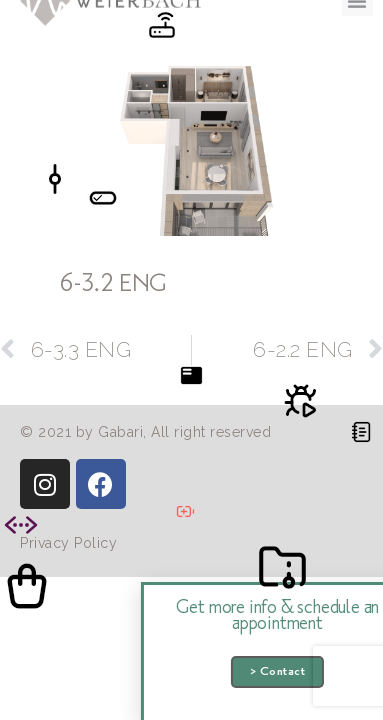 Image resolution: width=383 pixels, height=720 pixels. Describe the element at coordinates (27, 586) in the screenshot. I see `view your shopping bag` at that location.